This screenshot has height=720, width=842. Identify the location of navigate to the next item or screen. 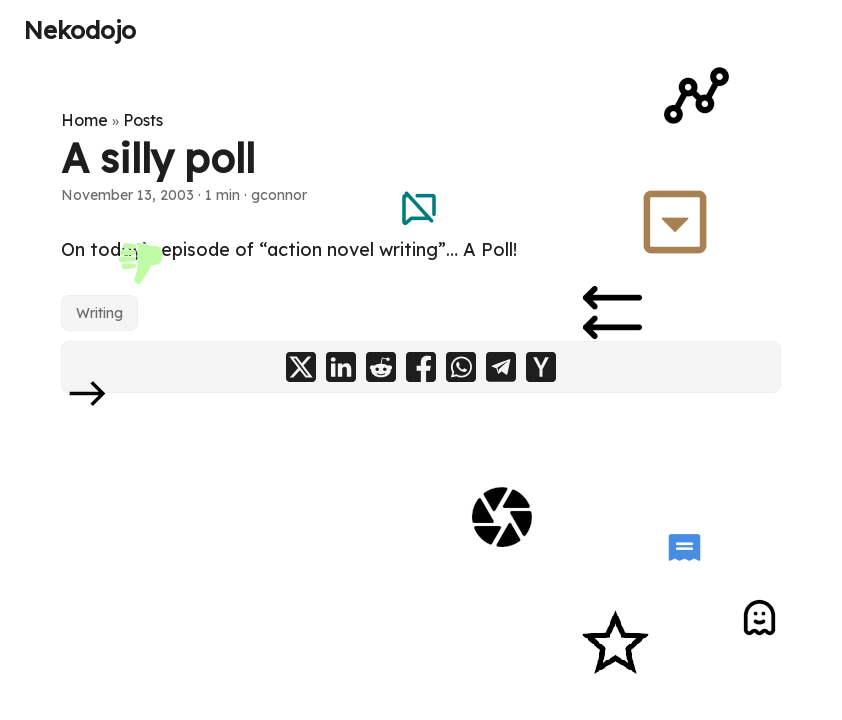
(87, 393).